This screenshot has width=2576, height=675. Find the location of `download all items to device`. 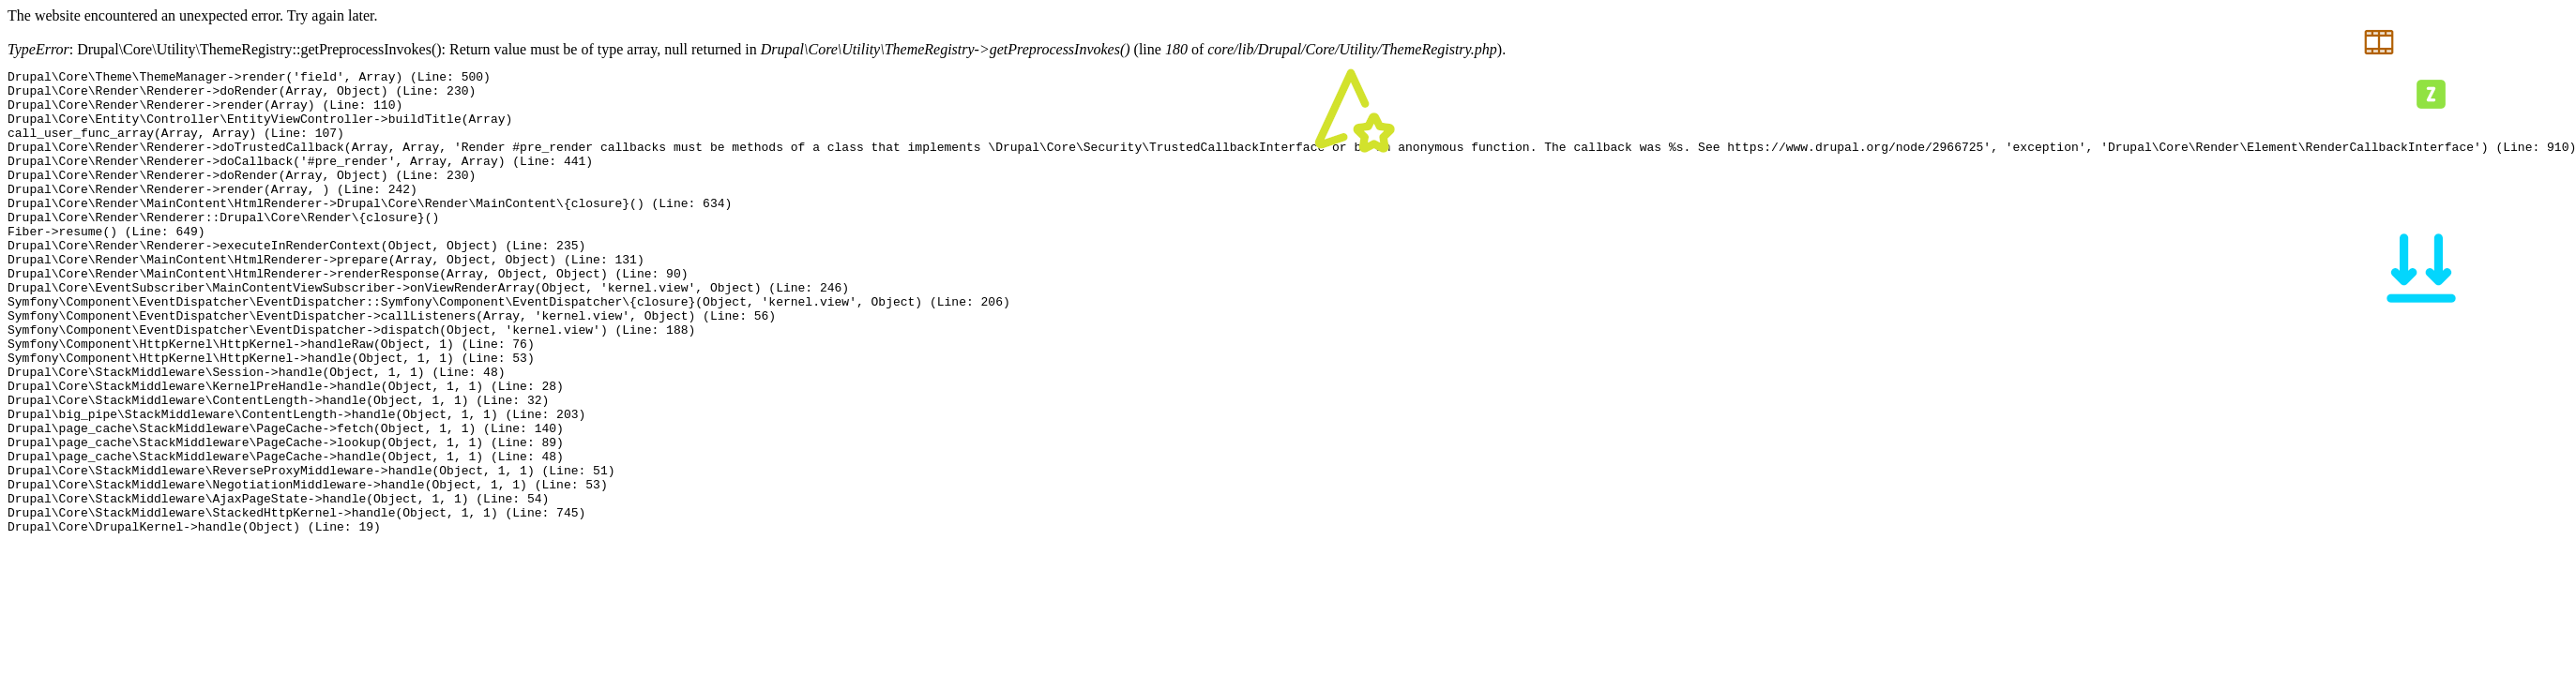

download all items to device is located at coordinates (2421, 268).